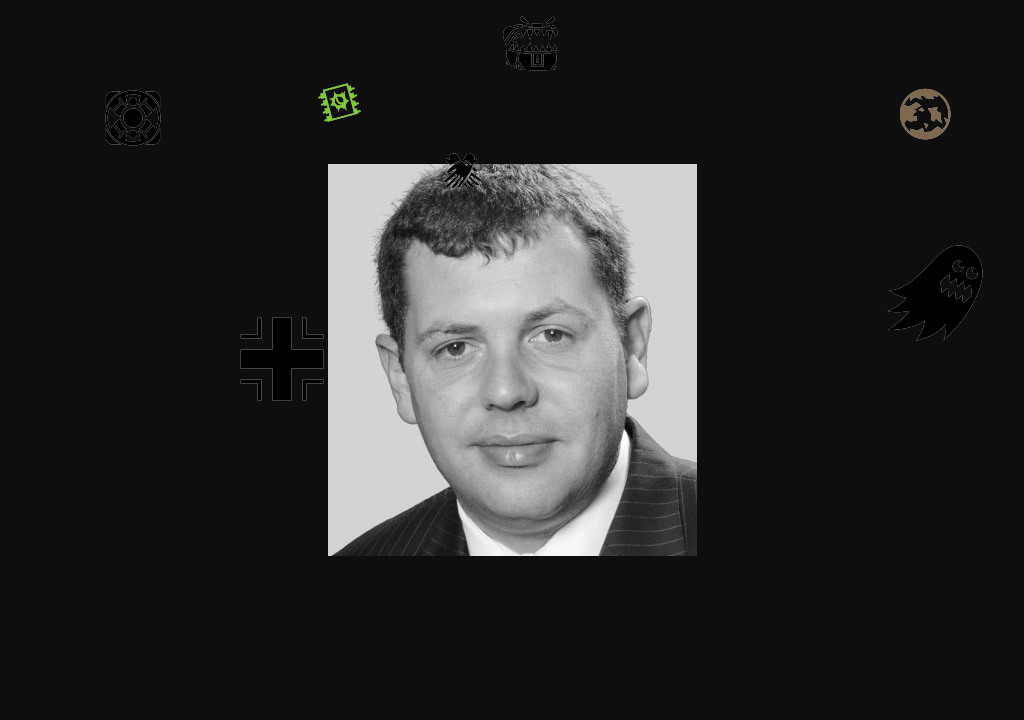 The width and height of the screenshot is (1024, 720). What do you see at coordinates (462, 170) in the screenshot?
I see `equip gloves or hand gear` at bounding box center [462, 170].